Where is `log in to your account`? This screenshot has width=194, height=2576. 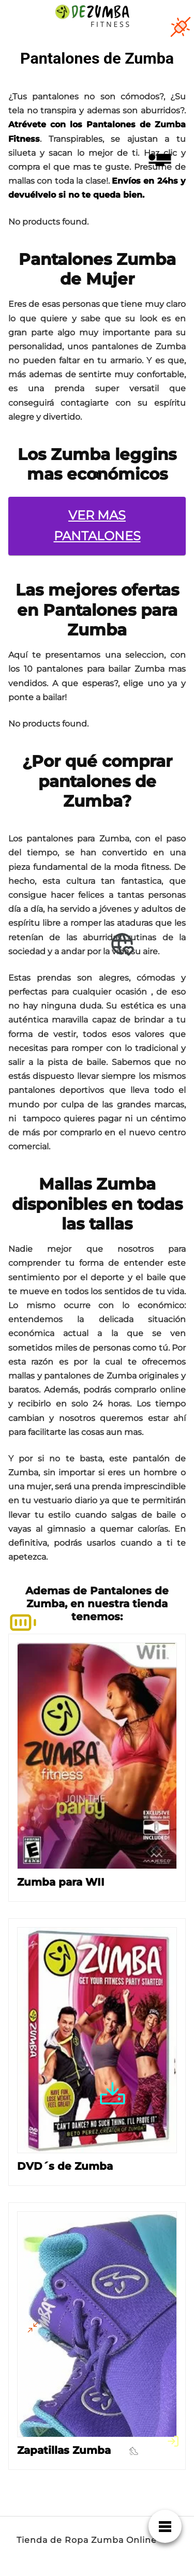
log in to your account is located at coordinates (173, 2441).